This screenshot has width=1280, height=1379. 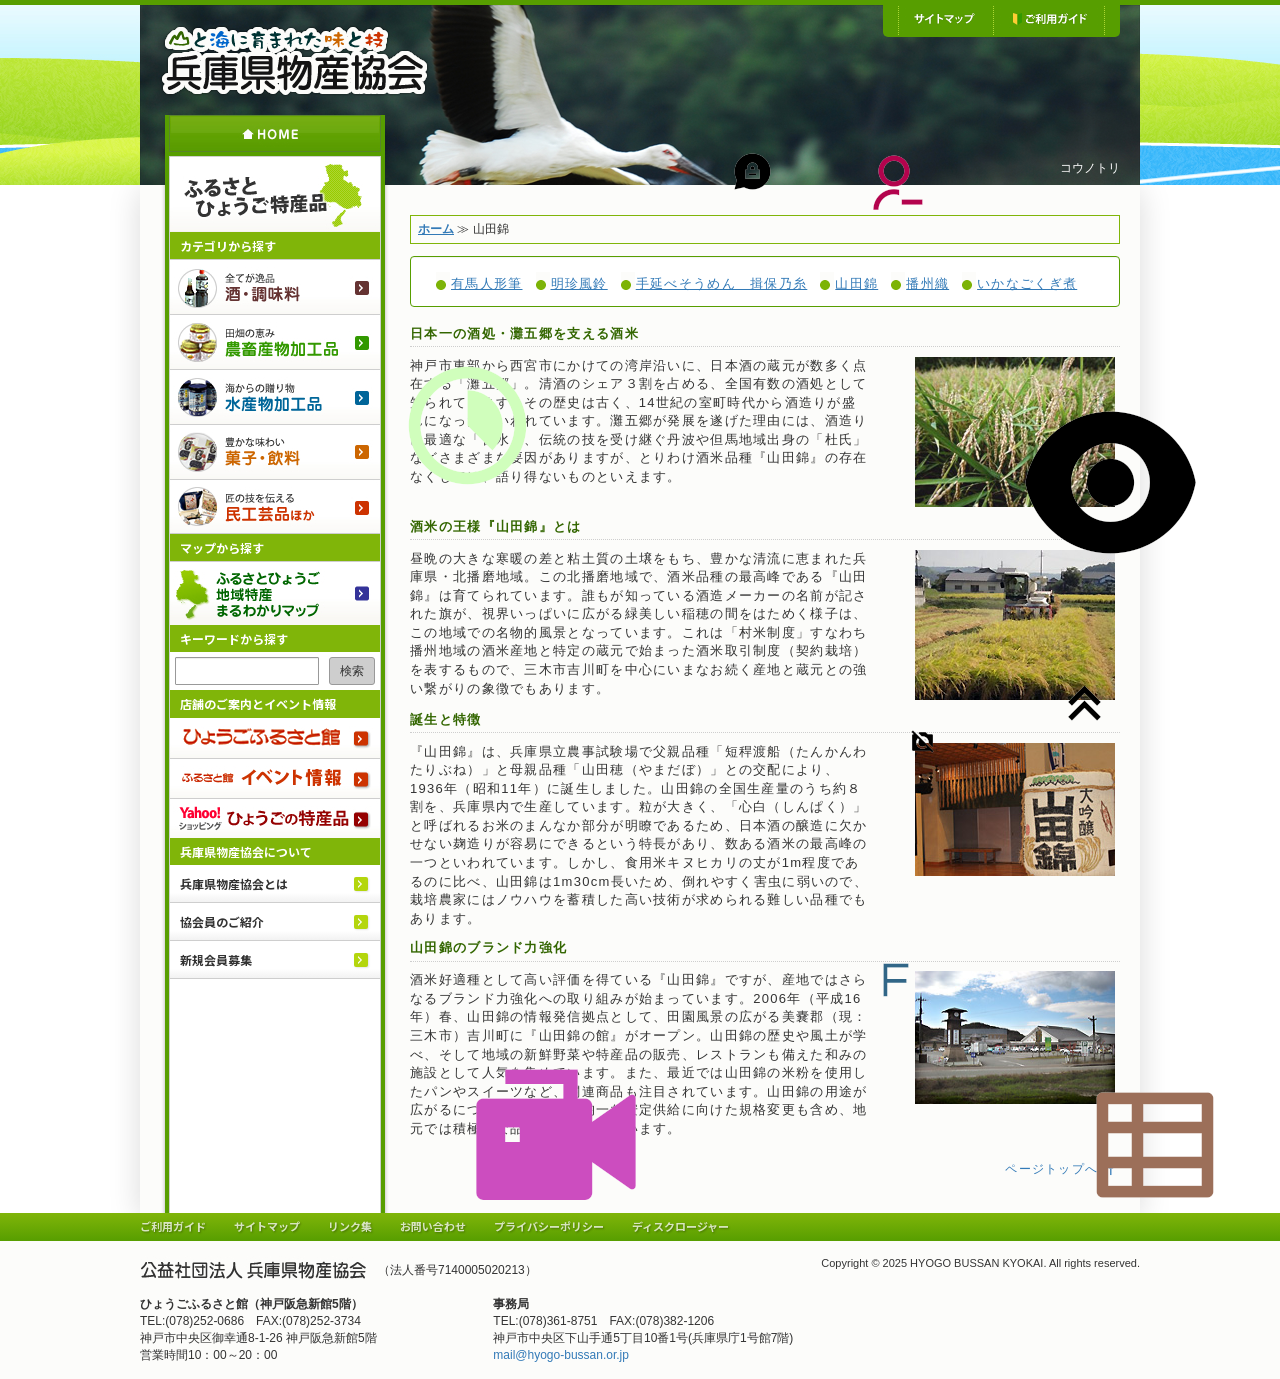 I want to click on start a private or encrypted conversation, so click(x=752, y=171).